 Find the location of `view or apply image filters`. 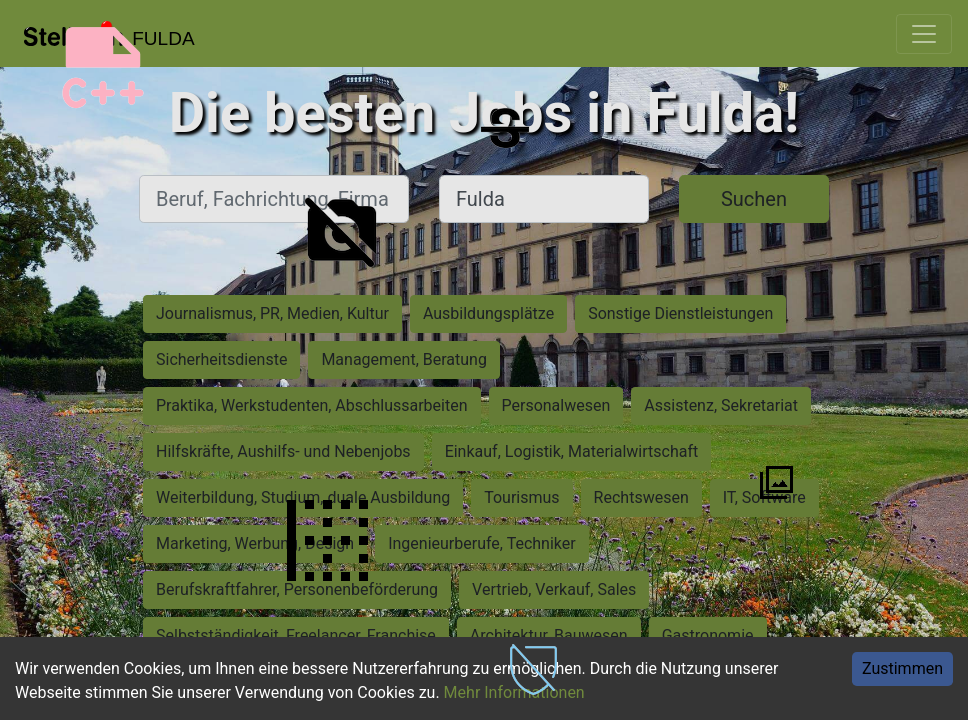

view or apply image filters is located at coordinates (776, 482).